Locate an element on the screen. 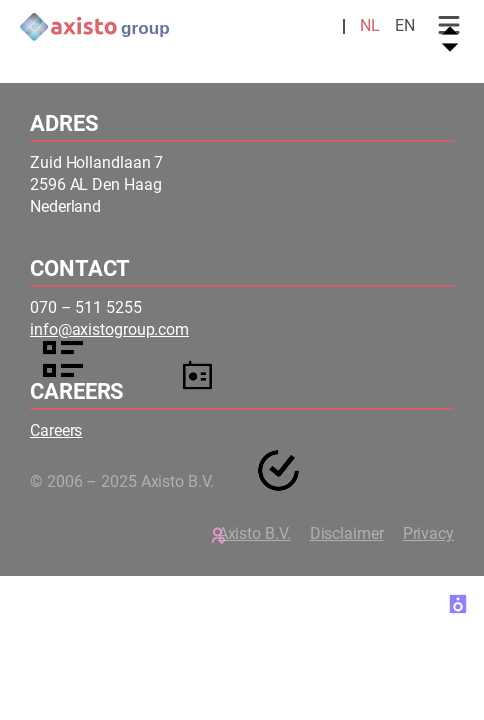 The width and height of the screenshot is (484, 720). open the TickTick task management app is located at coordinates (278, 470).